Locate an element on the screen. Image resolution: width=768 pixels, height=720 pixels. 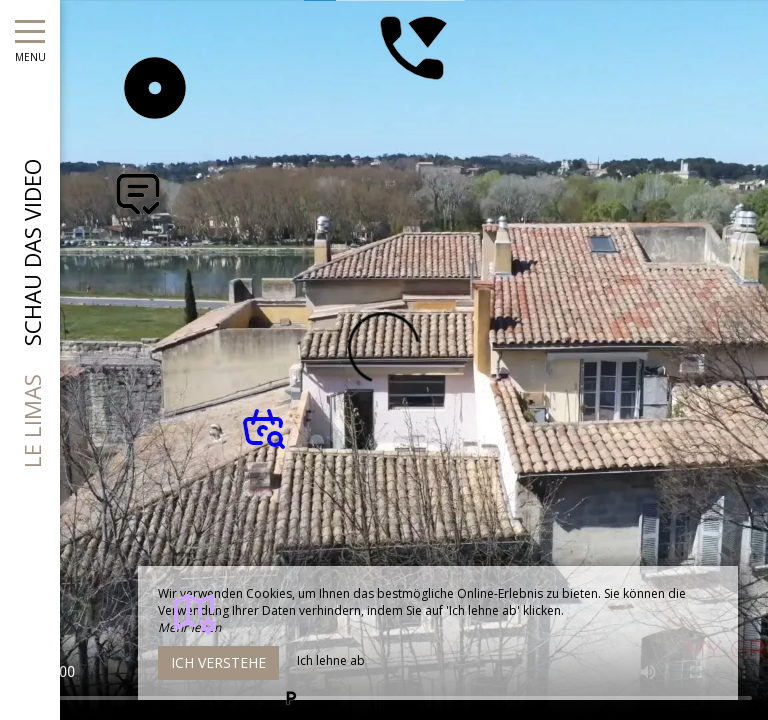
select or mark as active option is located at coordinates (155, 88).